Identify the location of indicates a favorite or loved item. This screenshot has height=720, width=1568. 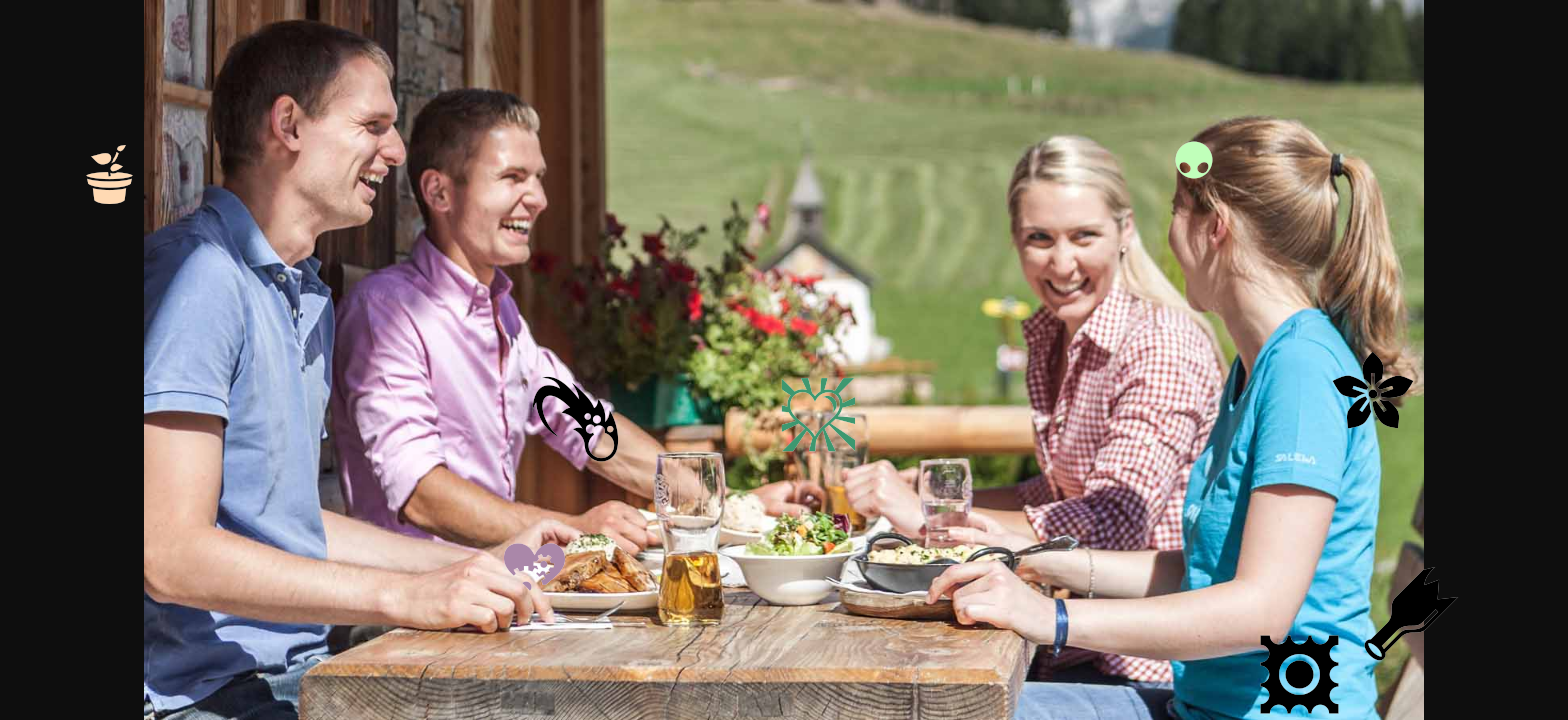
(818, 414).